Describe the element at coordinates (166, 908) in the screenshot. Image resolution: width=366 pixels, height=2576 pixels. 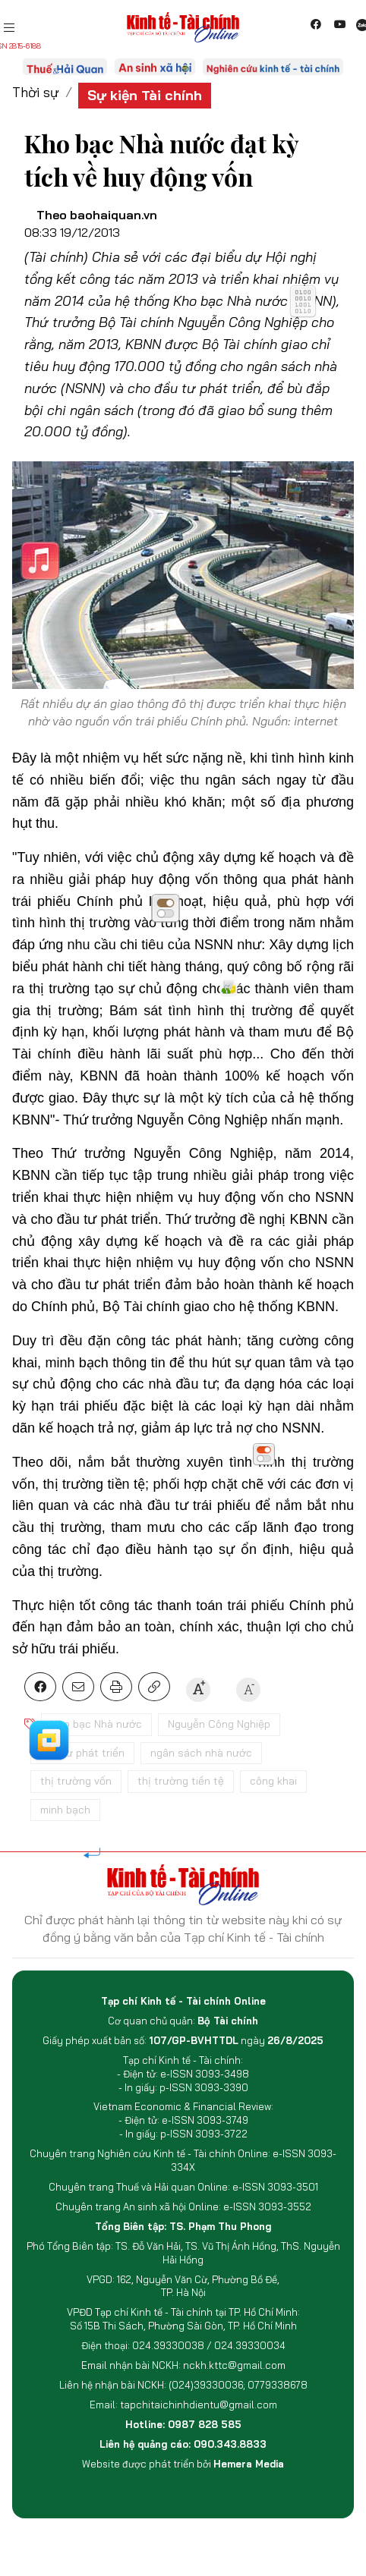
I see `open system settings or preferences` at that location.